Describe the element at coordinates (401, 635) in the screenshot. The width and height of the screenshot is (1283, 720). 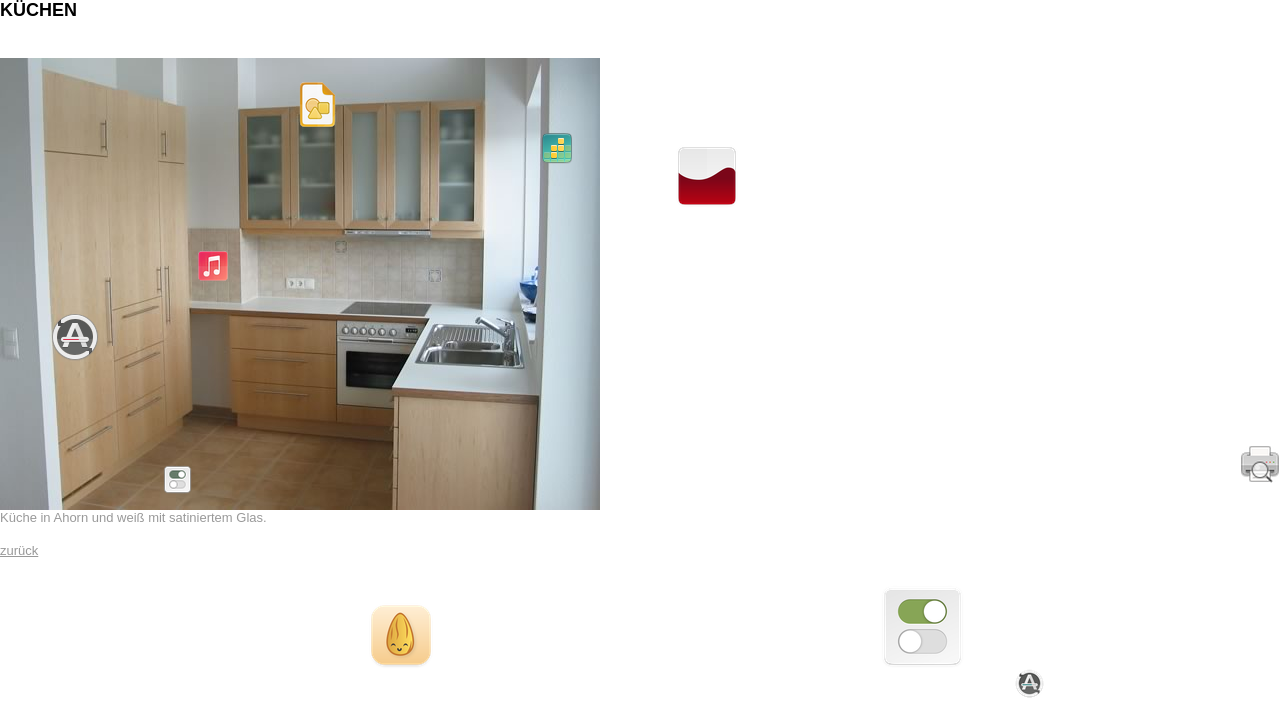
I see `open the almond app` at that location.